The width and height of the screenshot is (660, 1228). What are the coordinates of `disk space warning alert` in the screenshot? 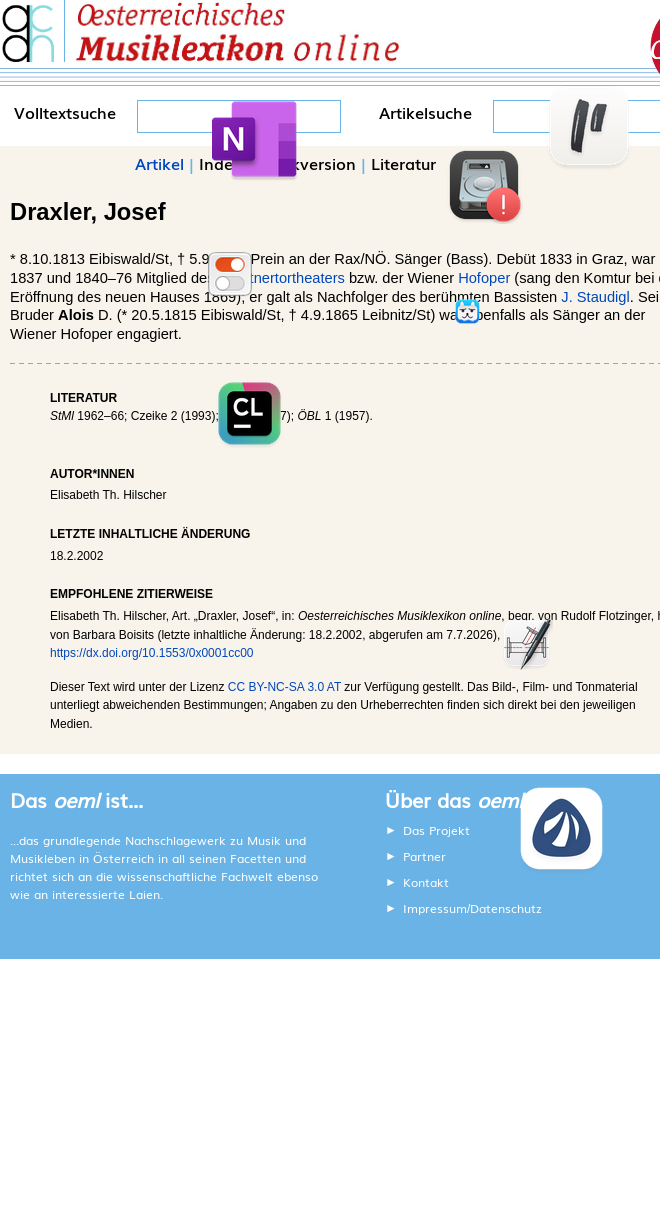 It's located at (484, 185).